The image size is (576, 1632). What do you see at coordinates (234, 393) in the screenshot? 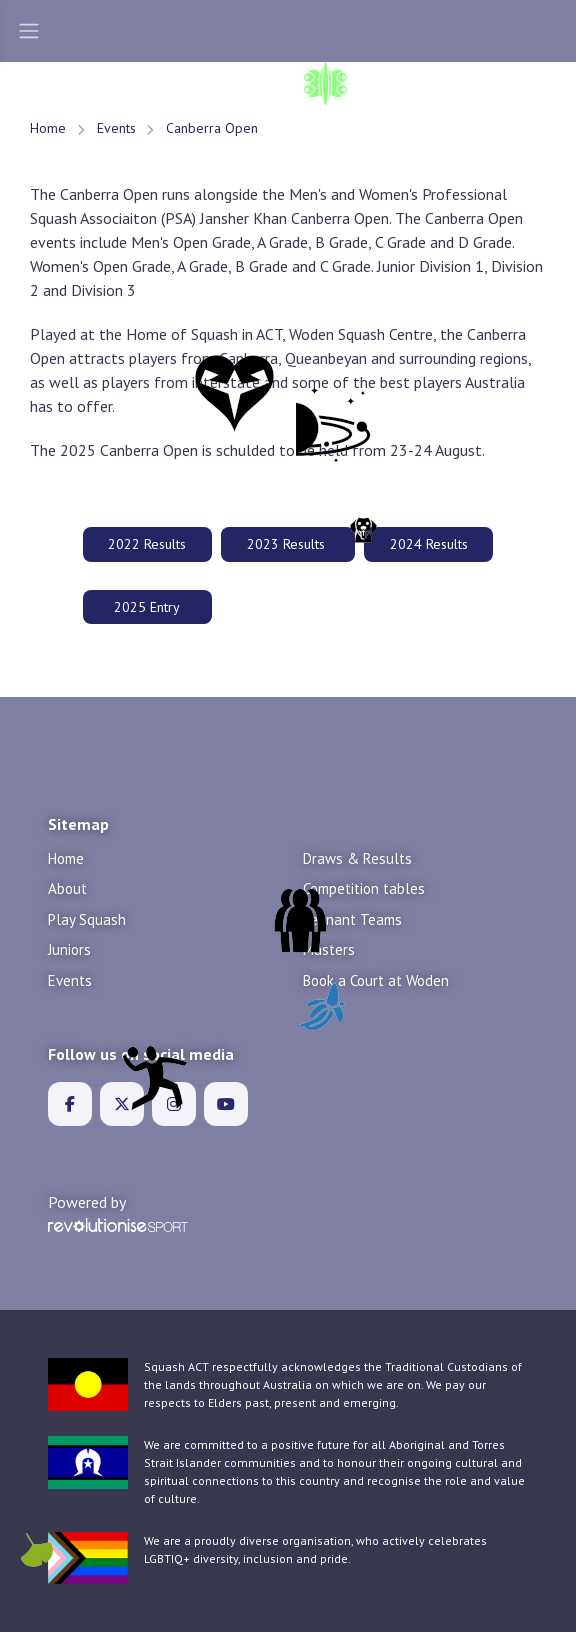
I see `centaur or mythical creature health indicator` at bounding box center [234, 393].